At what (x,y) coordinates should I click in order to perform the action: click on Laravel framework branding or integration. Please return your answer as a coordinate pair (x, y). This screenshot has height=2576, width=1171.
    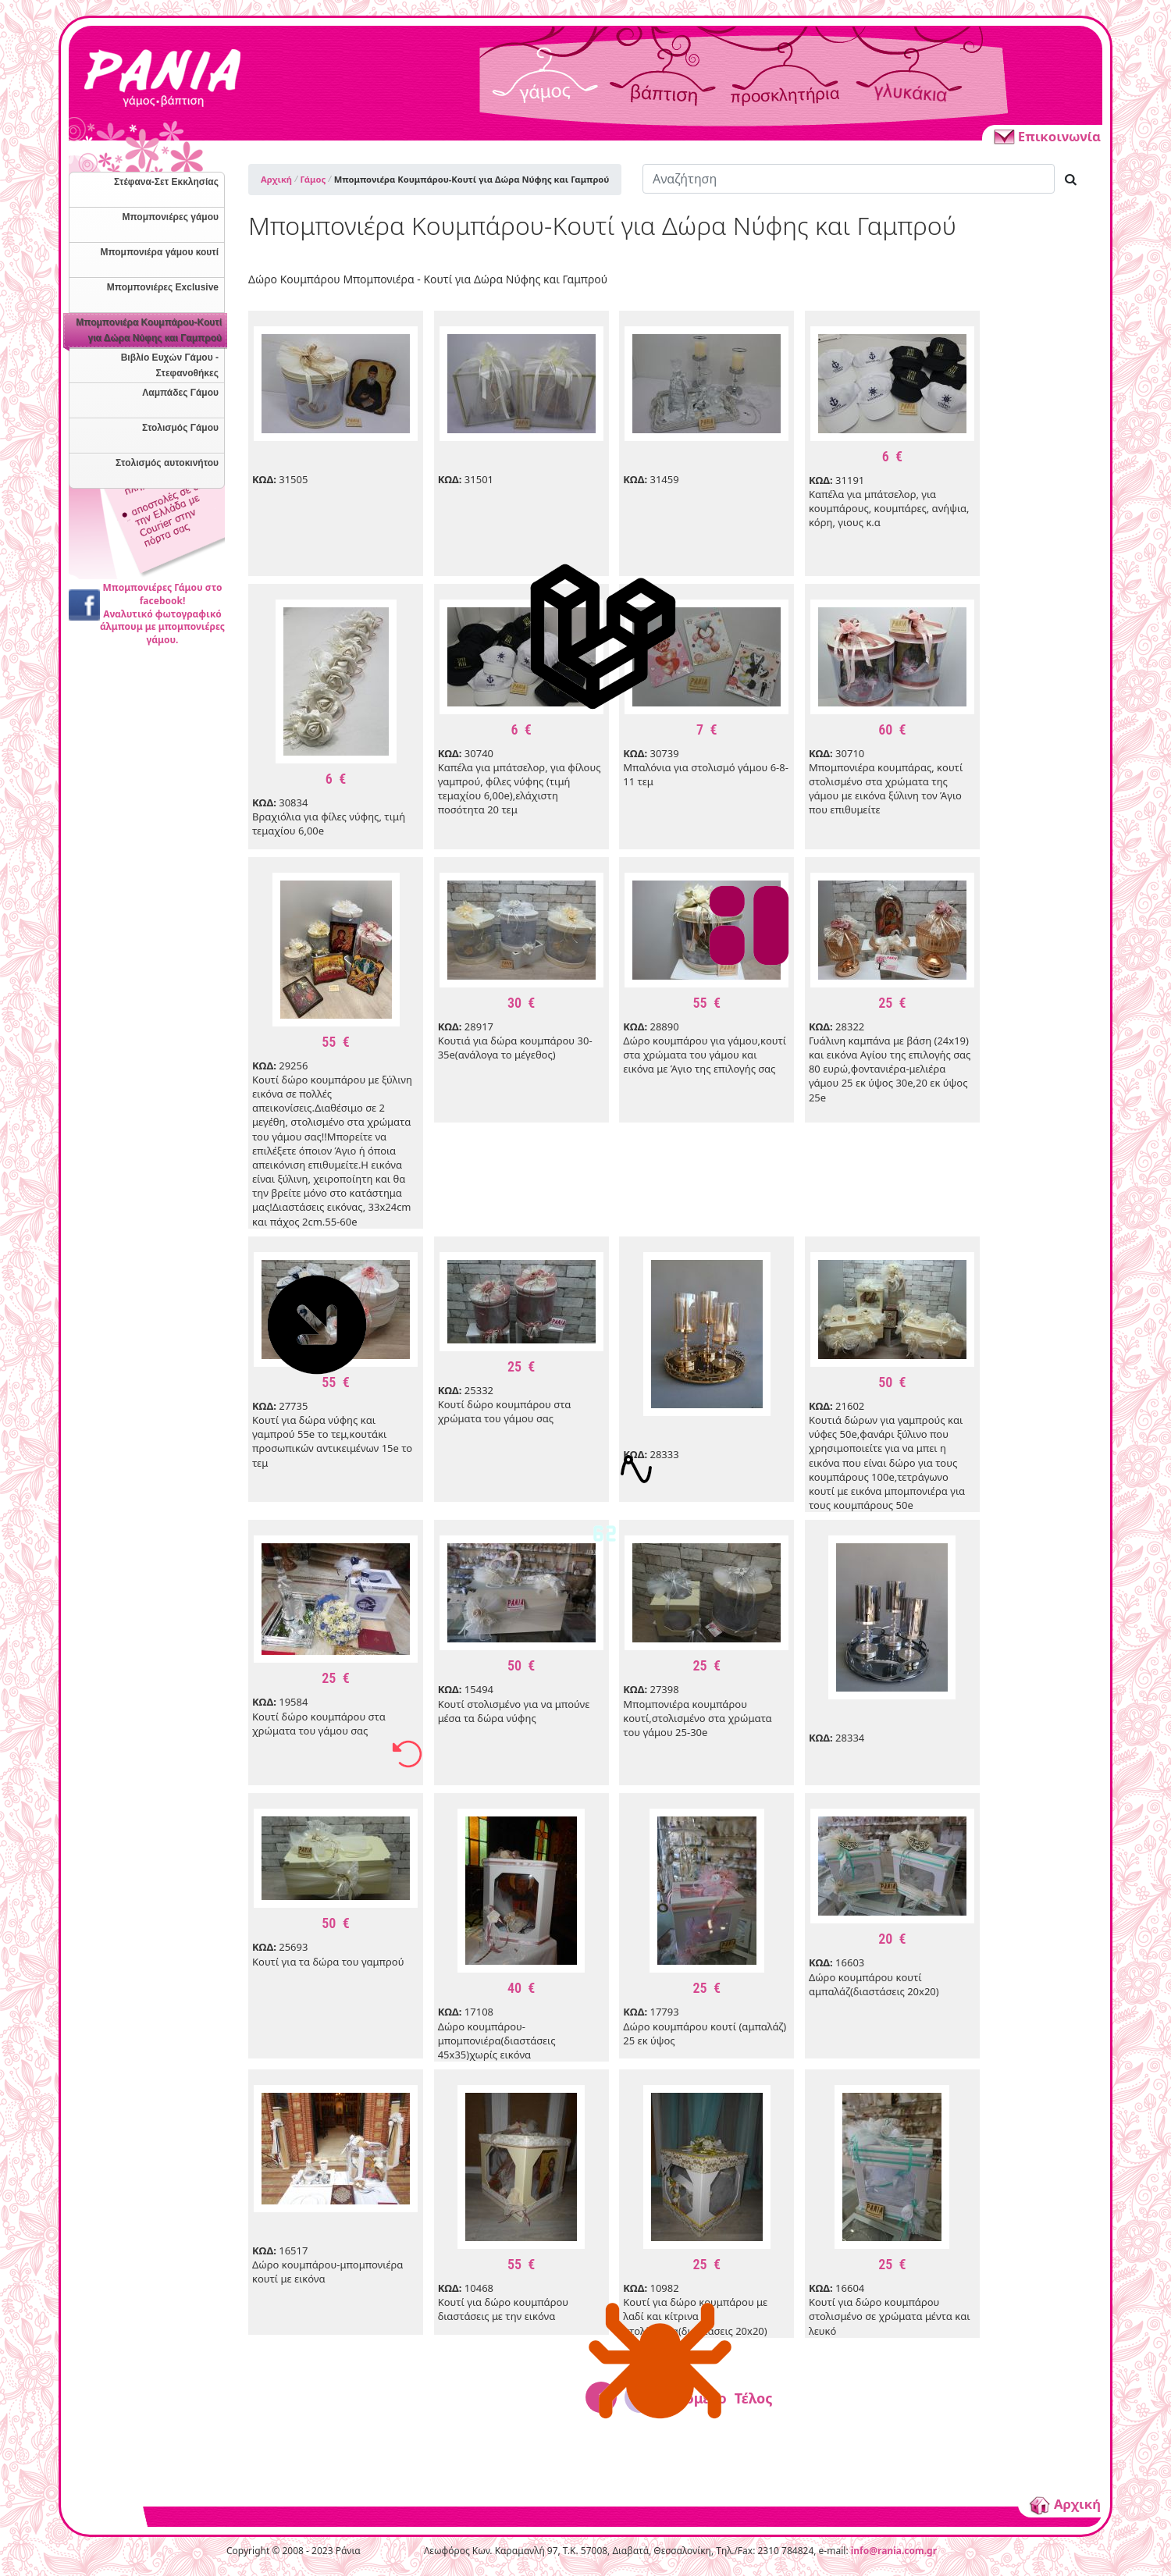
    Looking at the image, I should click on (600, 633).